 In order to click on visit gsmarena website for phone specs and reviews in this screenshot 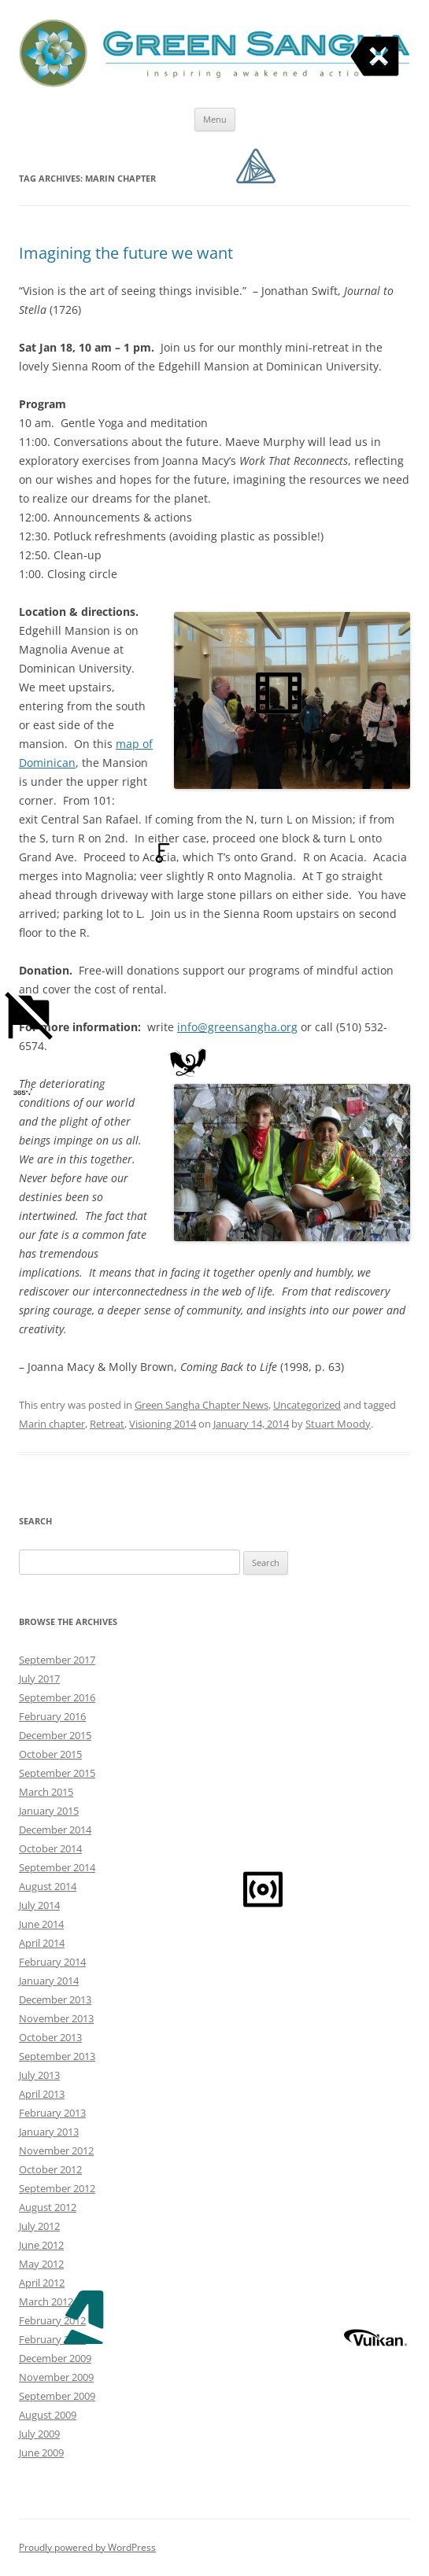, I will do `click(83, 2317)`.